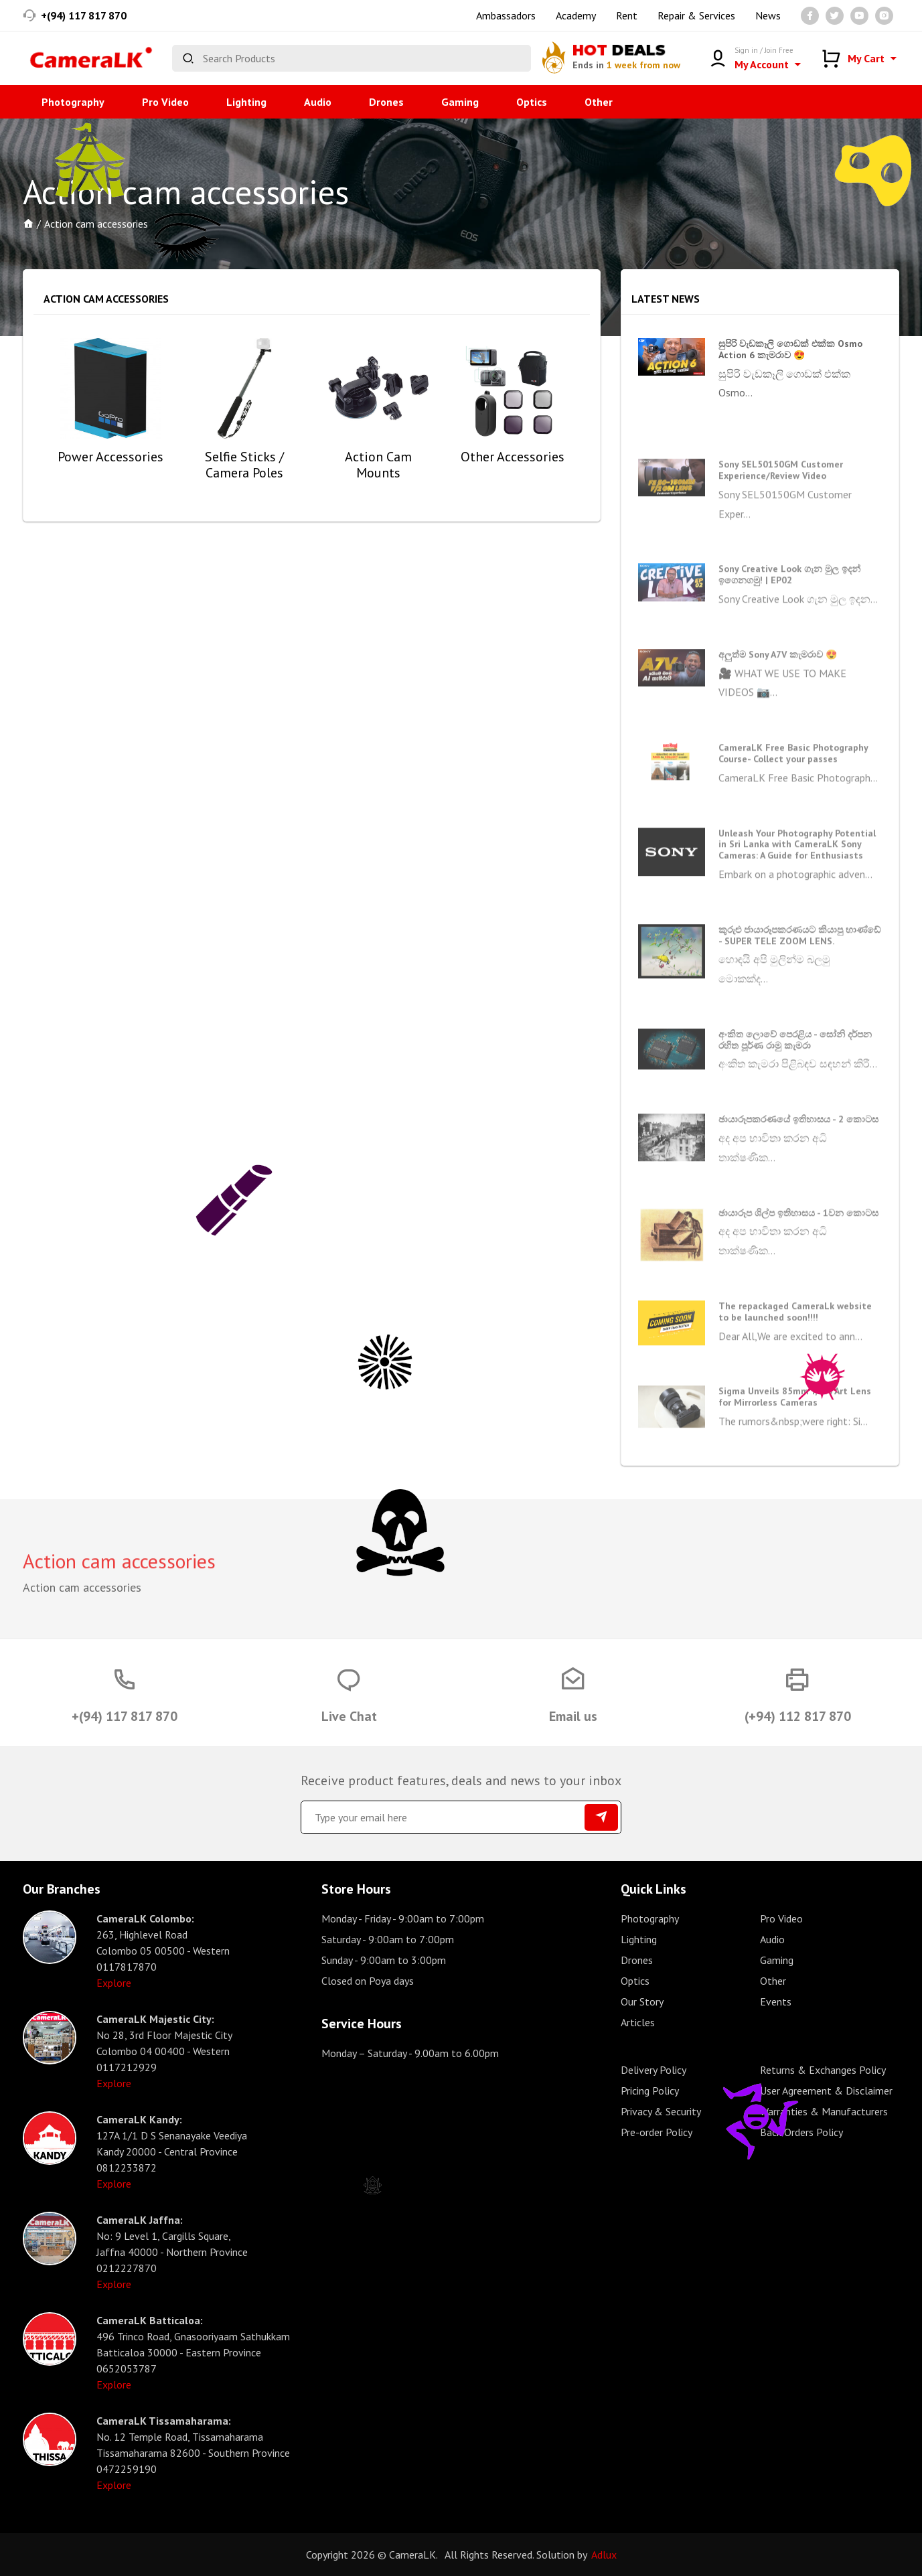 The height and width of the screenshot is (2576, 922). Describe the element at coordinates (385, 1362) in the screenshot. I see `dandelion flower icon for nature or garden-themed game elements` at that location.